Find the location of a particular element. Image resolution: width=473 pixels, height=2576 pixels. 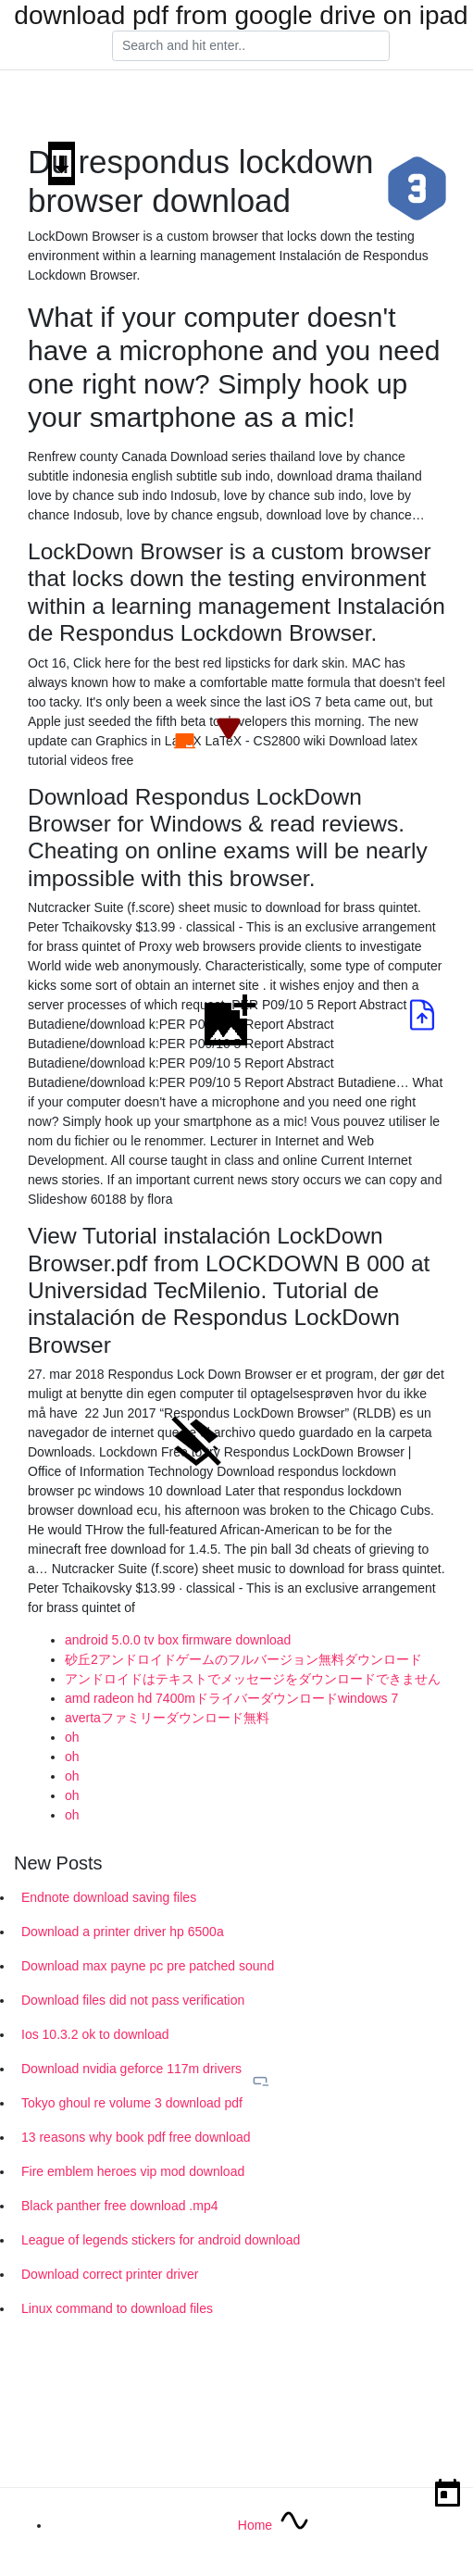

expand dropdown menu is located at coordinates (229, 728).